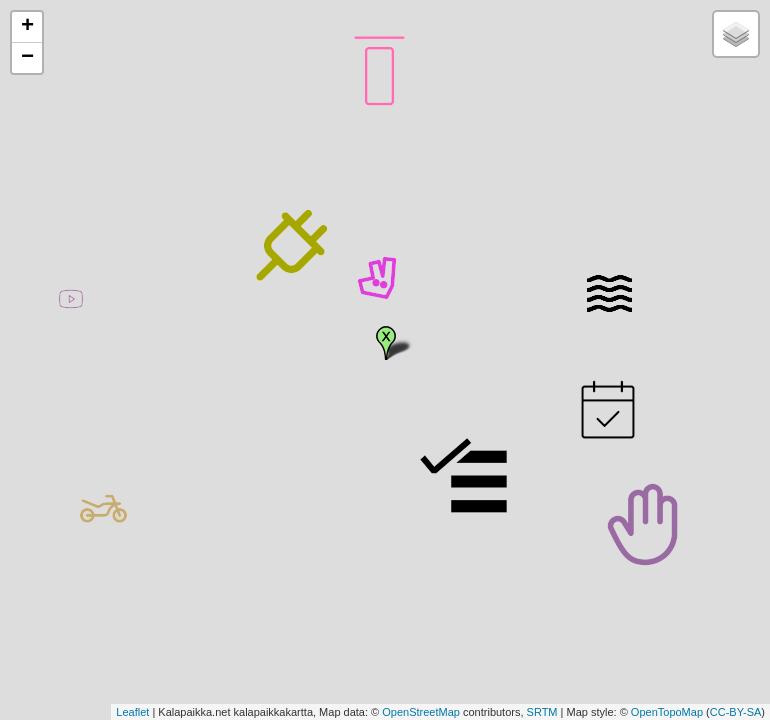 The image size is (770, 720). What do you see at coordinates (463, 481) in the screenshot?
I see `view task list or to-do items` at bounding box center [463, 481].